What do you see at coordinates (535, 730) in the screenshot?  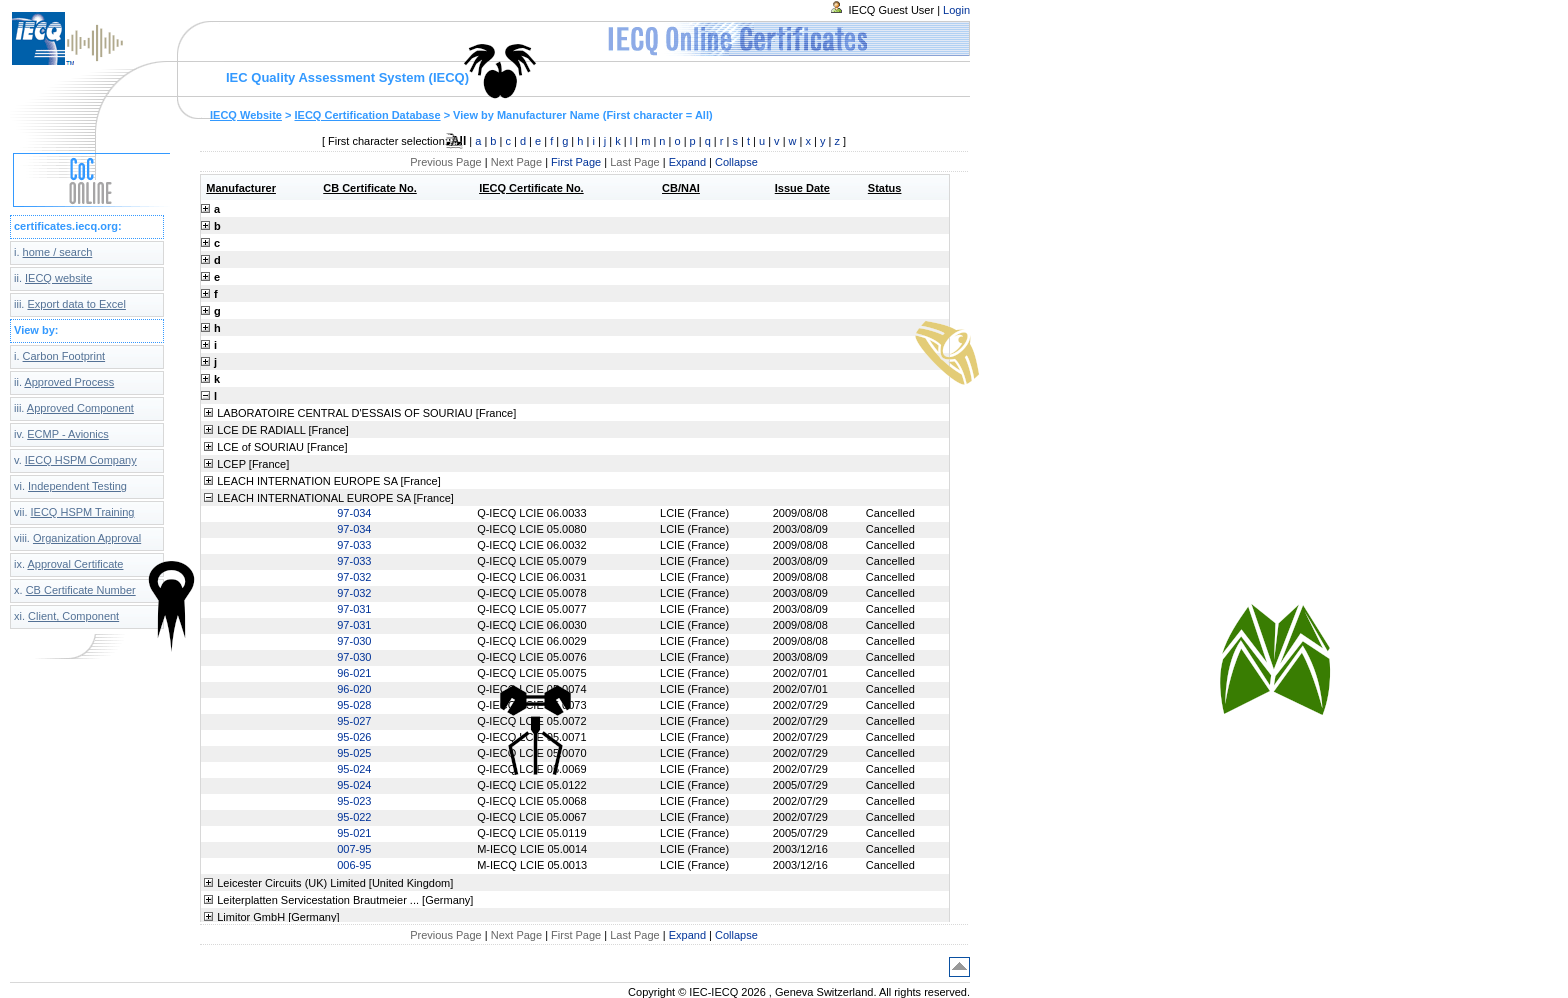 I see `deploy nano-bot units` at bounding box center [535, 730].